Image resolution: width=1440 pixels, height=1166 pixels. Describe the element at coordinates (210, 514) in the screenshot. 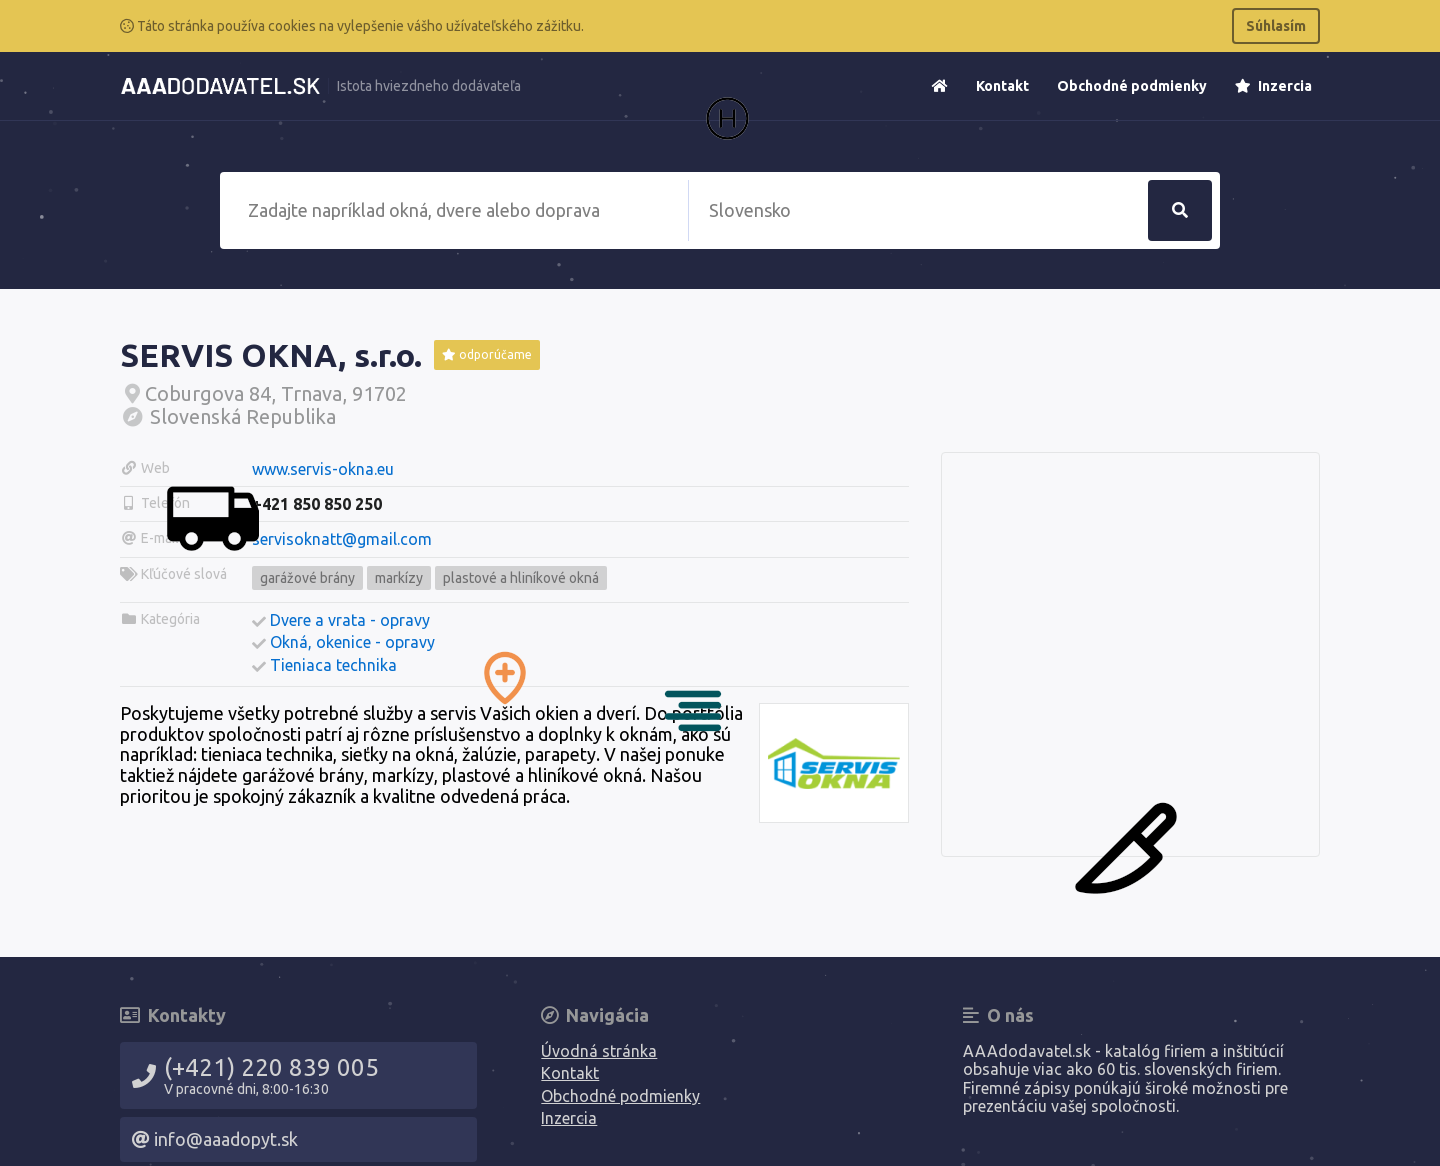

I see `track your delivery or shipment` at that location.